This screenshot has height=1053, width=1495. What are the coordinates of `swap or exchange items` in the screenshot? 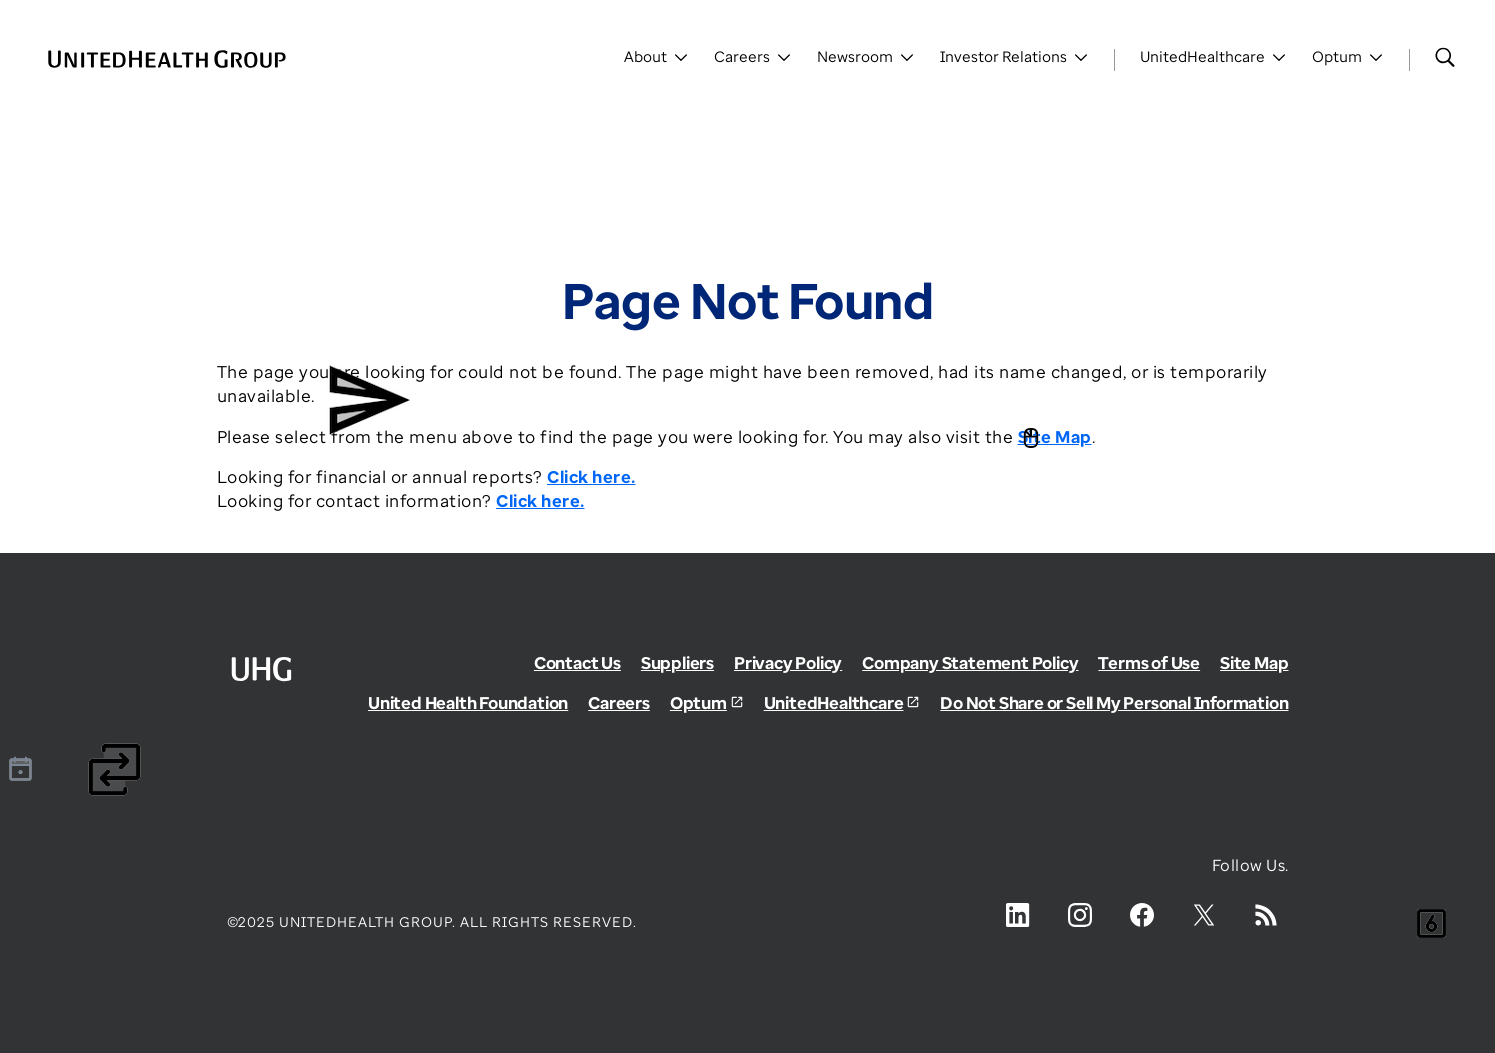 It's located at (114, 769).